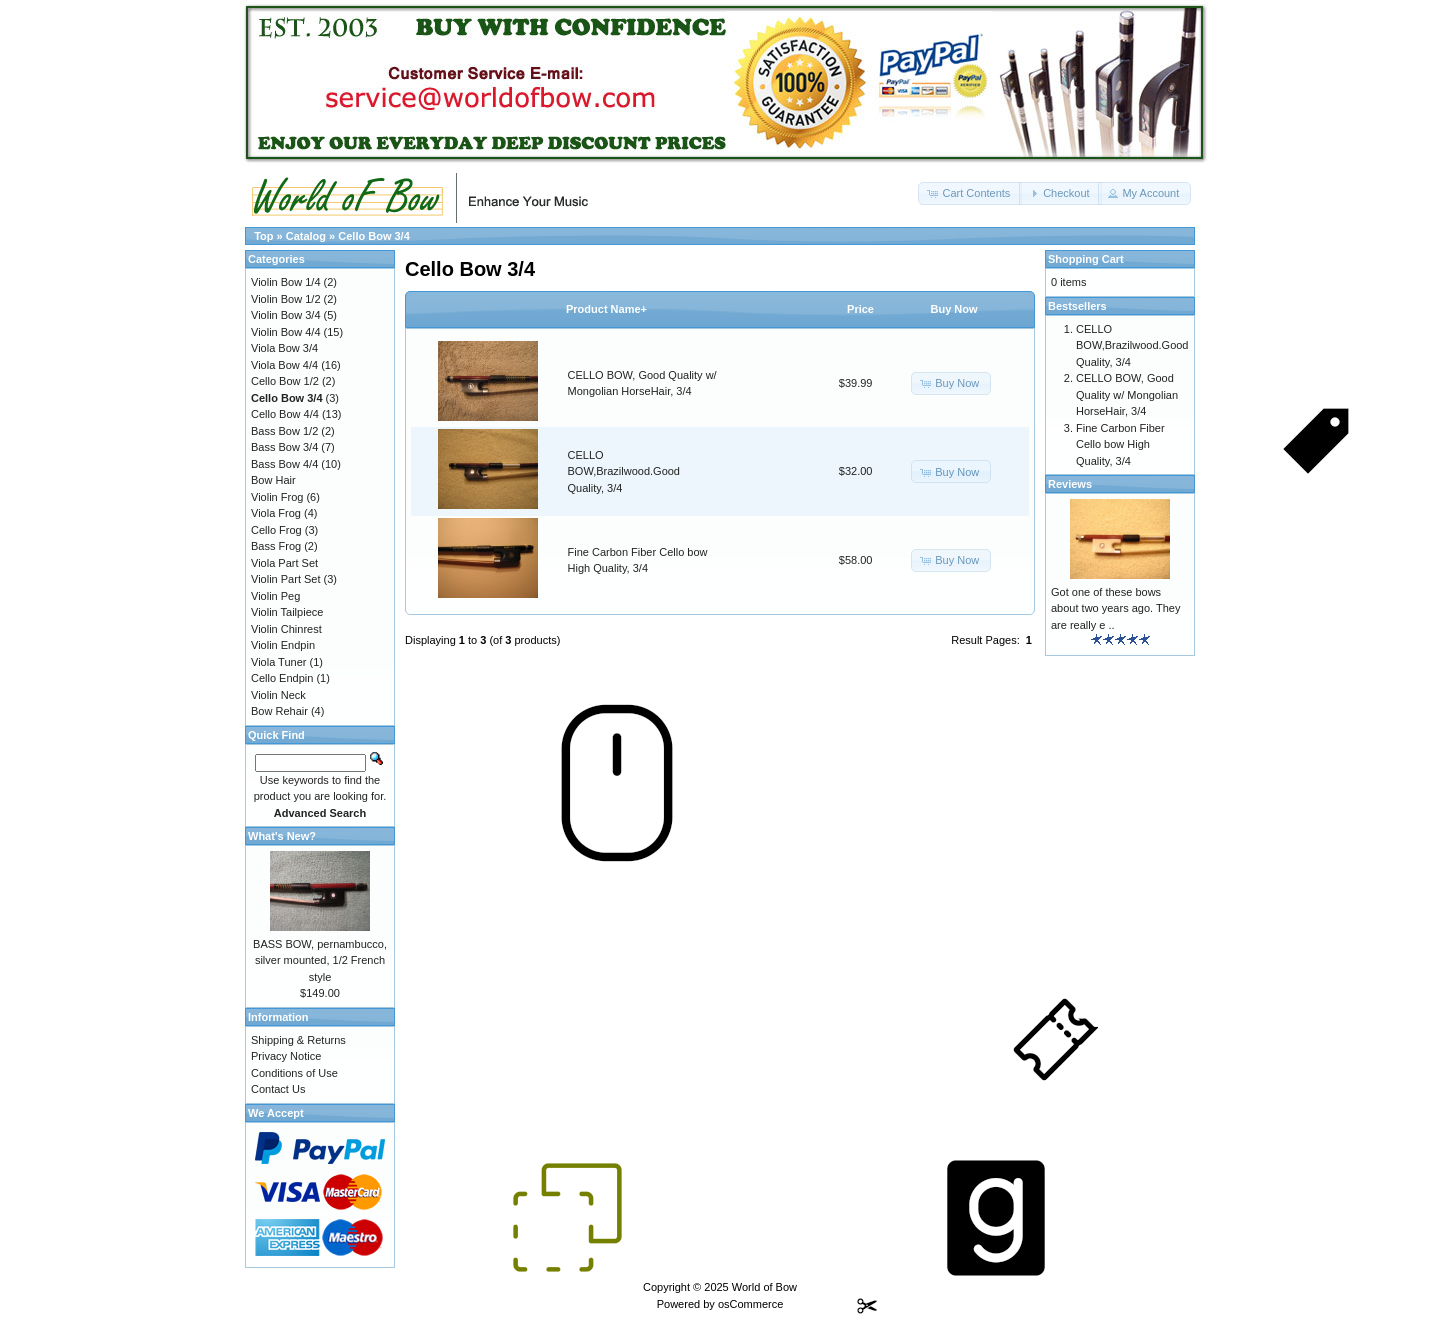 The image size is (1440, 1323). What do you see at coordinates (867, 1306) in the screenshot?
I see `cut selected text or content` at bounding box center [867, 1306].